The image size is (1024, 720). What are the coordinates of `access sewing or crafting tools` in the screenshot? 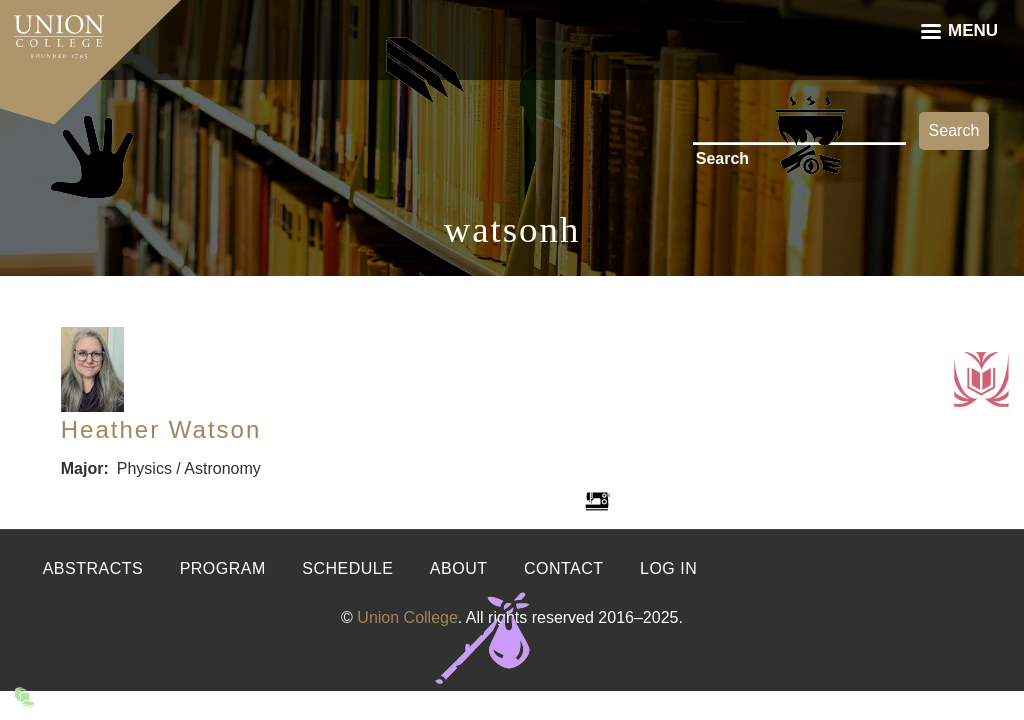 It's located at (597, 499).